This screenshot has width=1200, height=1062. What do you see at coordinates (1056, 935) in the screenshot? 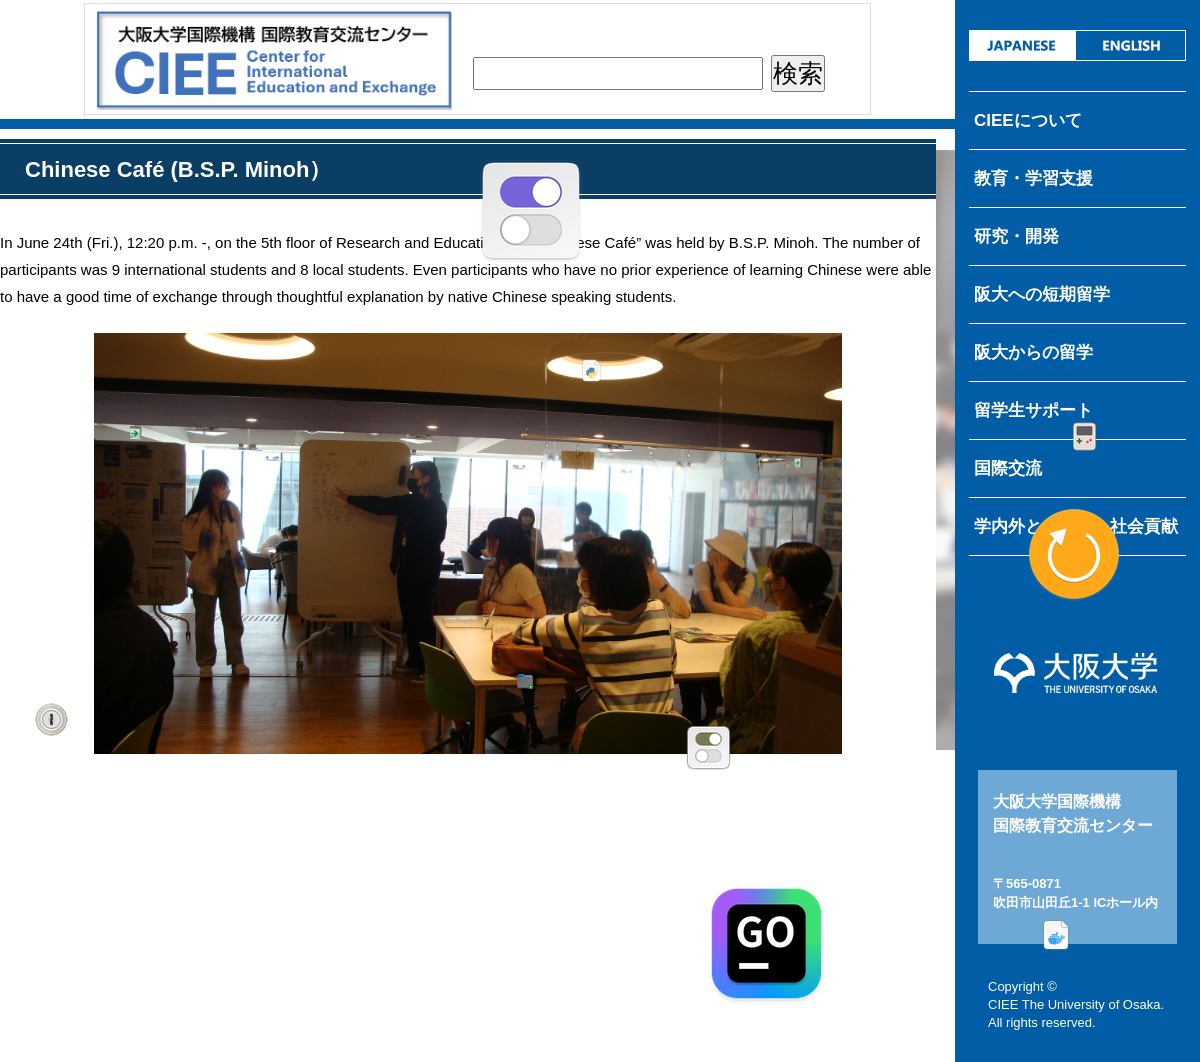
I see `dockerfile or docker configuration file` at bounding box center [1056, 935].